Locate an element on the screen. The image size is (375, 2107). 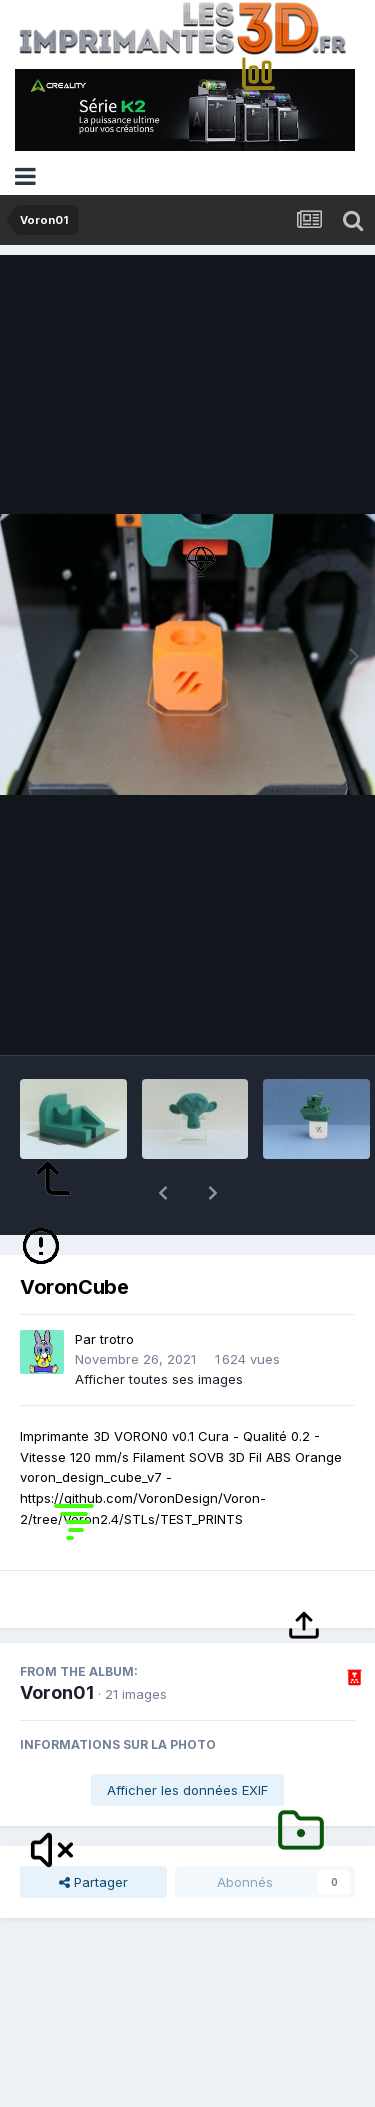
view lab results or data table is located at coordinates (354, 1677).